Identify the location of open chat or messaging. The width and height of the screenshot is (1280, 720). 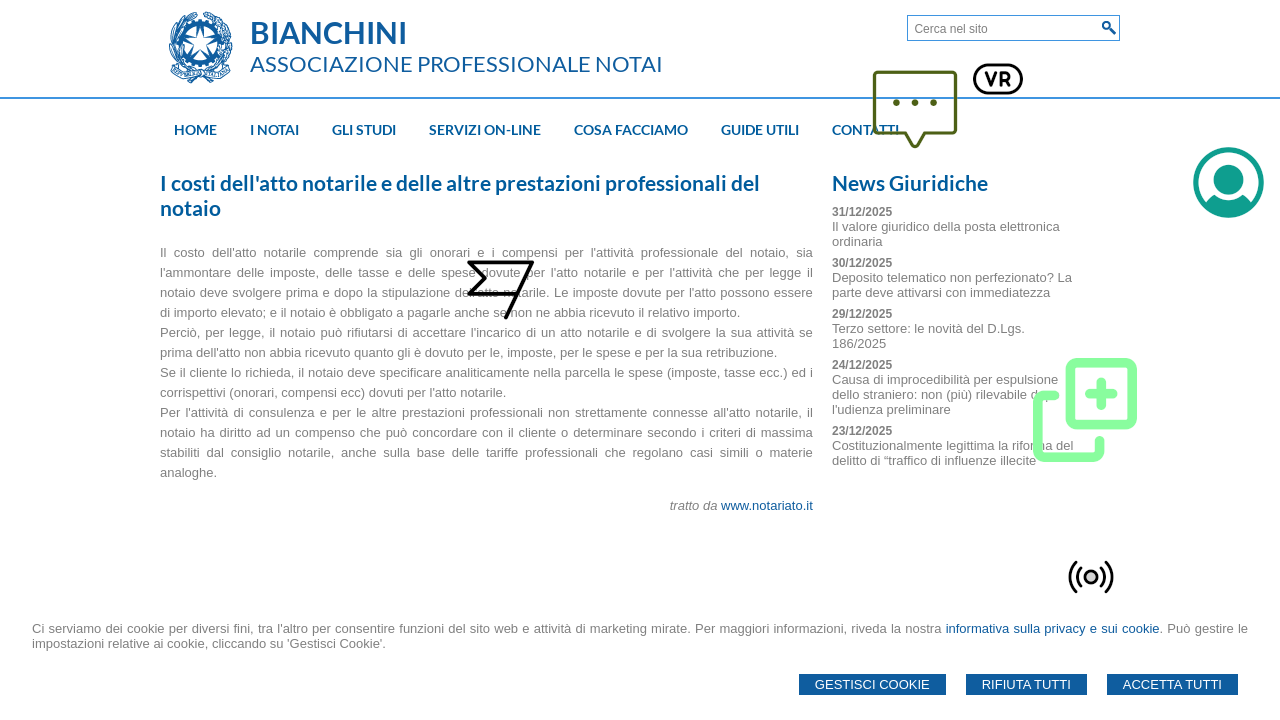
(915, 106).